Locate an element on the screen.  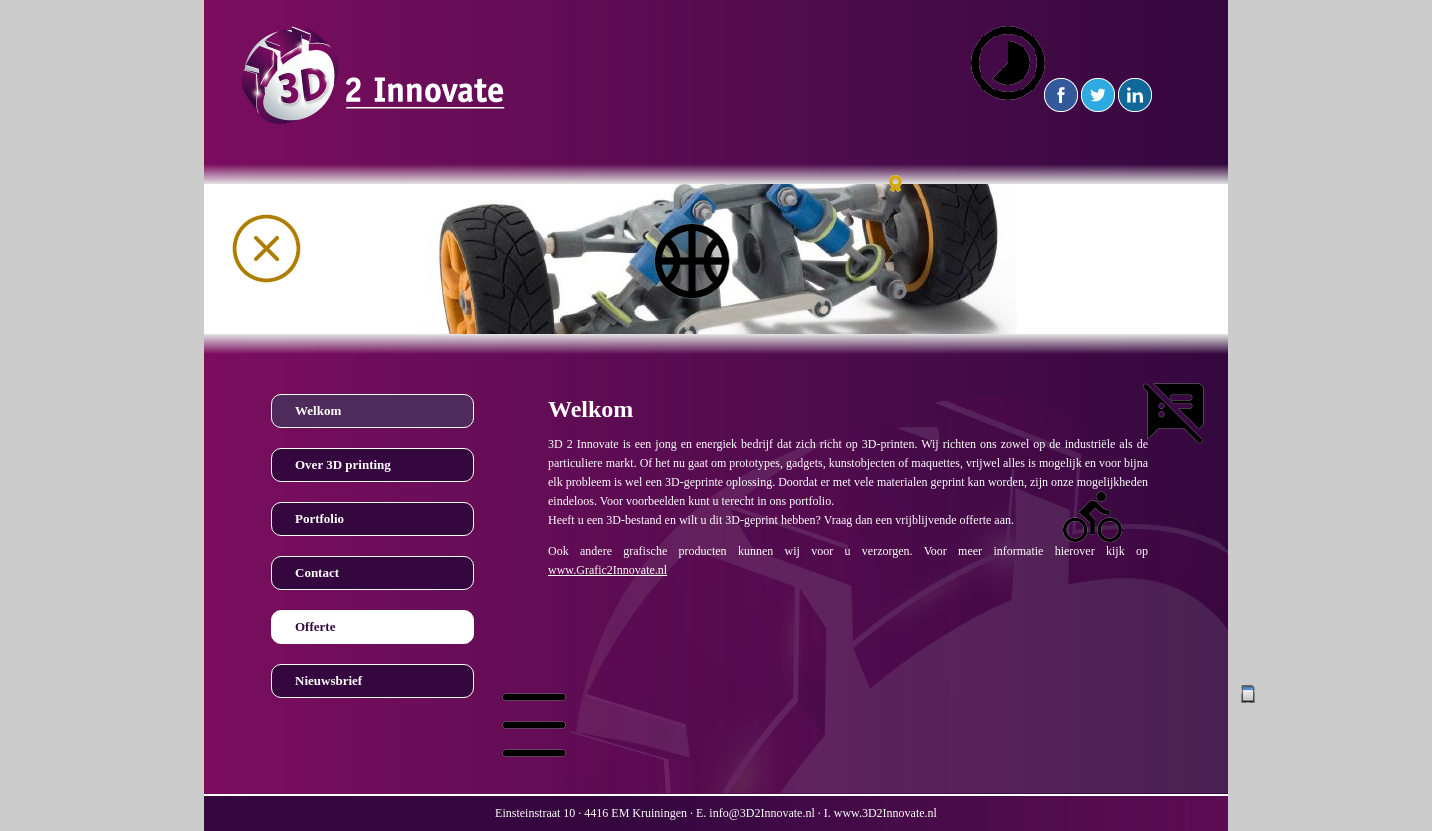
access basketball or sports content is located at coordinates (692, 261).